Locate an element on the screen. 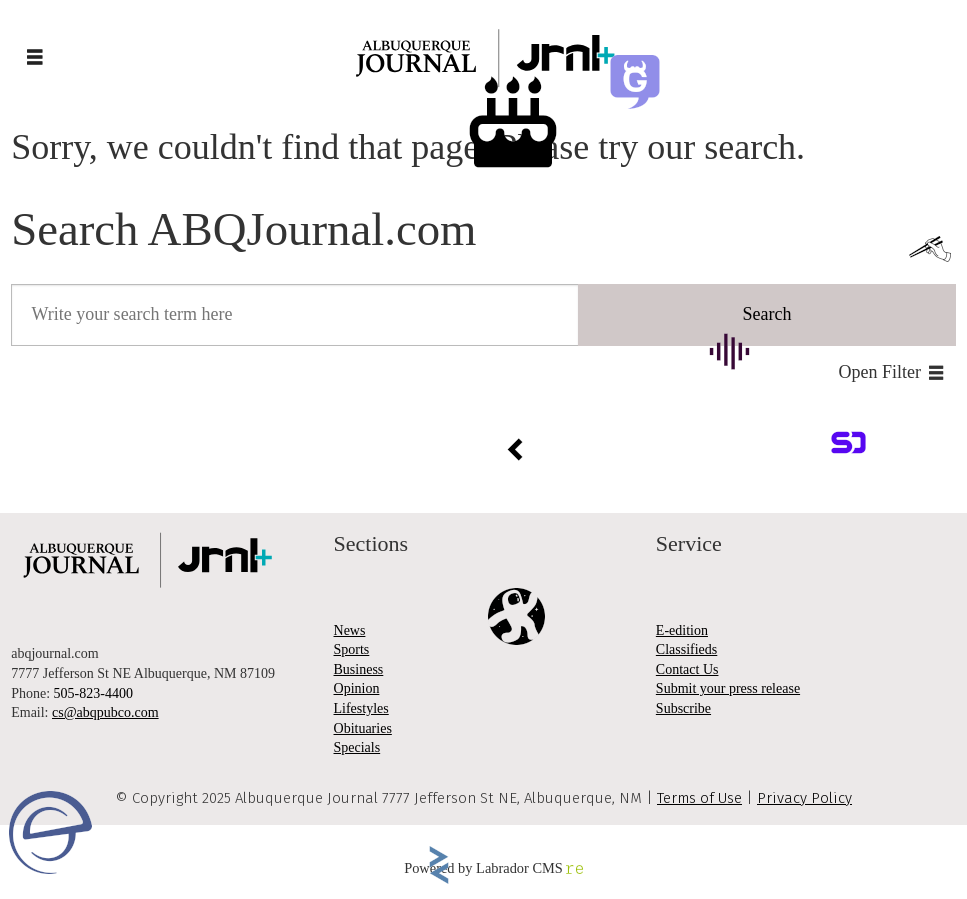  link to GNU Social profile is located at coordinates (635, 82).